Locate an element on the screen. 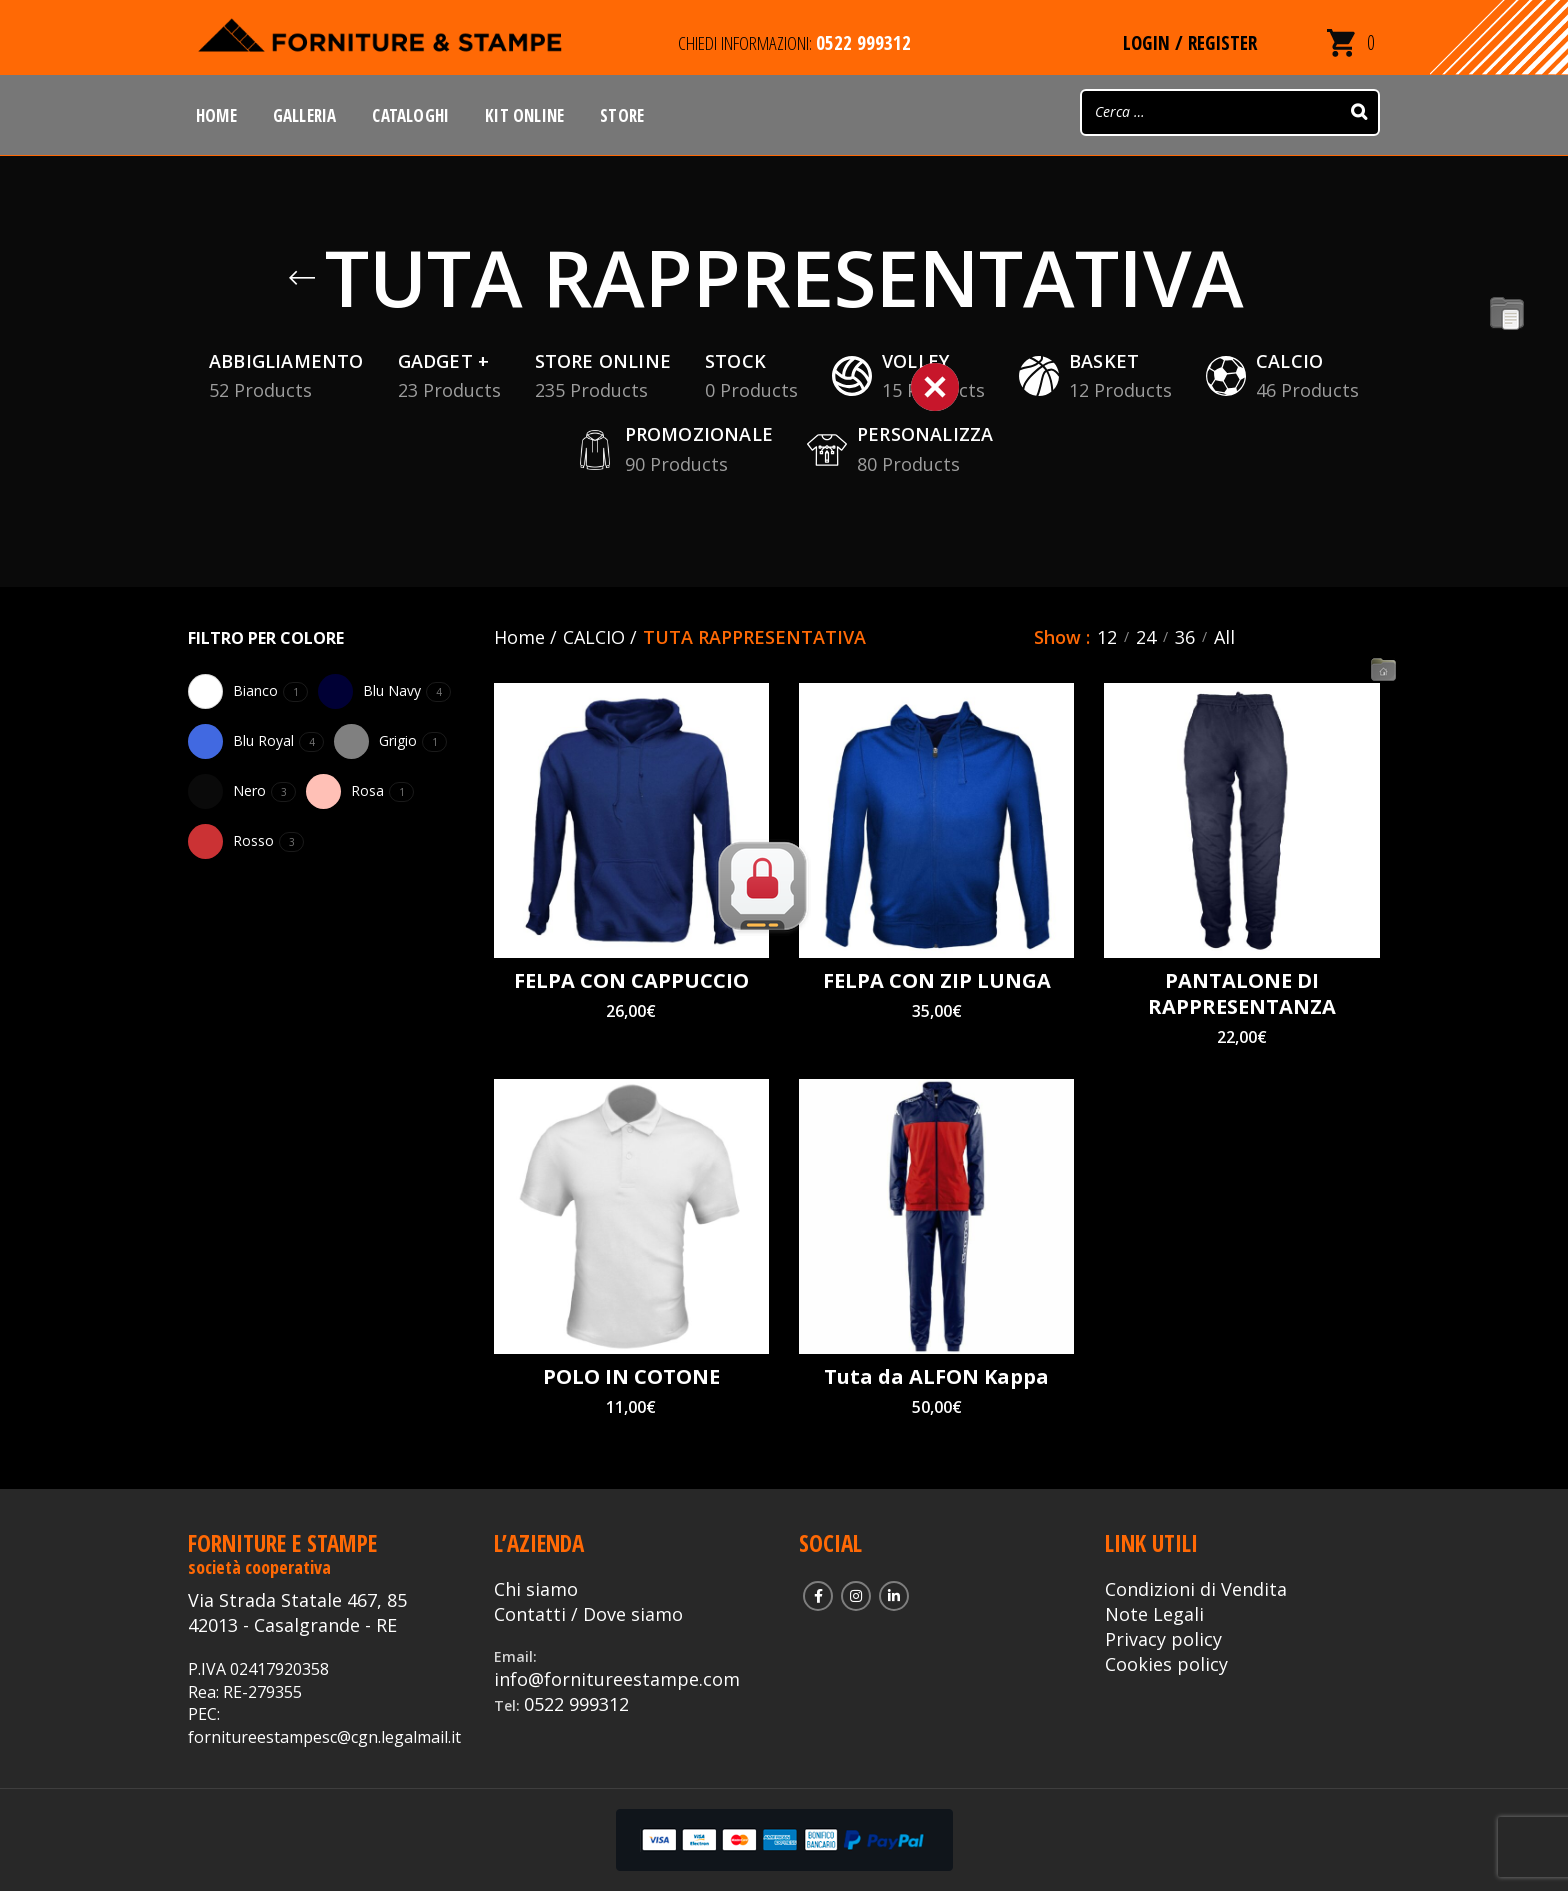  access encryption and security settings is located at coordinates (762, 887).